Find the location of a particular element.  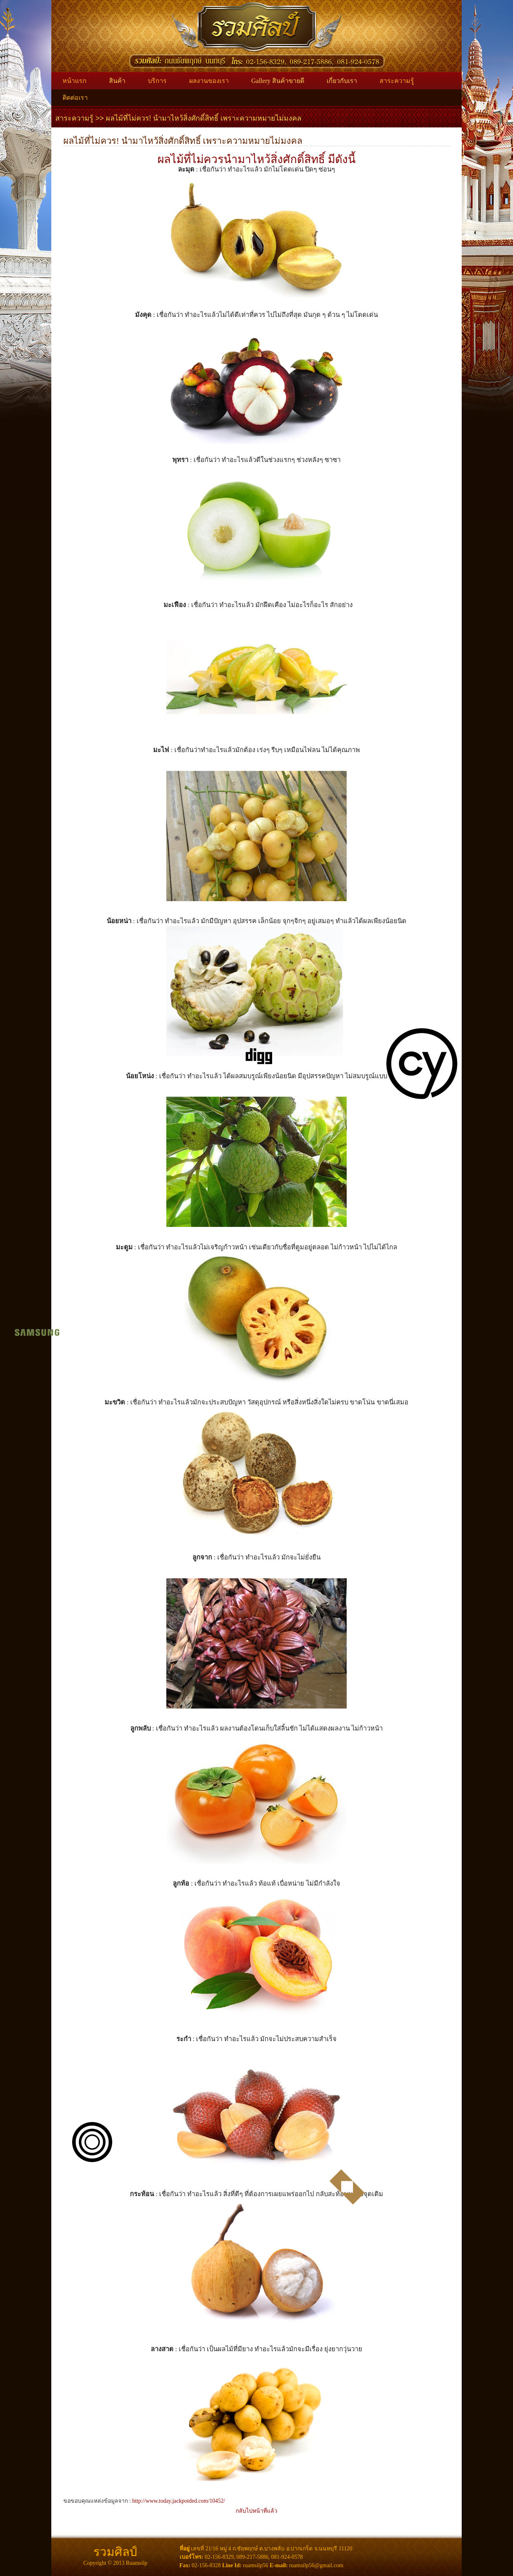

ktor framework logo is located at coordinates (347, 2187).